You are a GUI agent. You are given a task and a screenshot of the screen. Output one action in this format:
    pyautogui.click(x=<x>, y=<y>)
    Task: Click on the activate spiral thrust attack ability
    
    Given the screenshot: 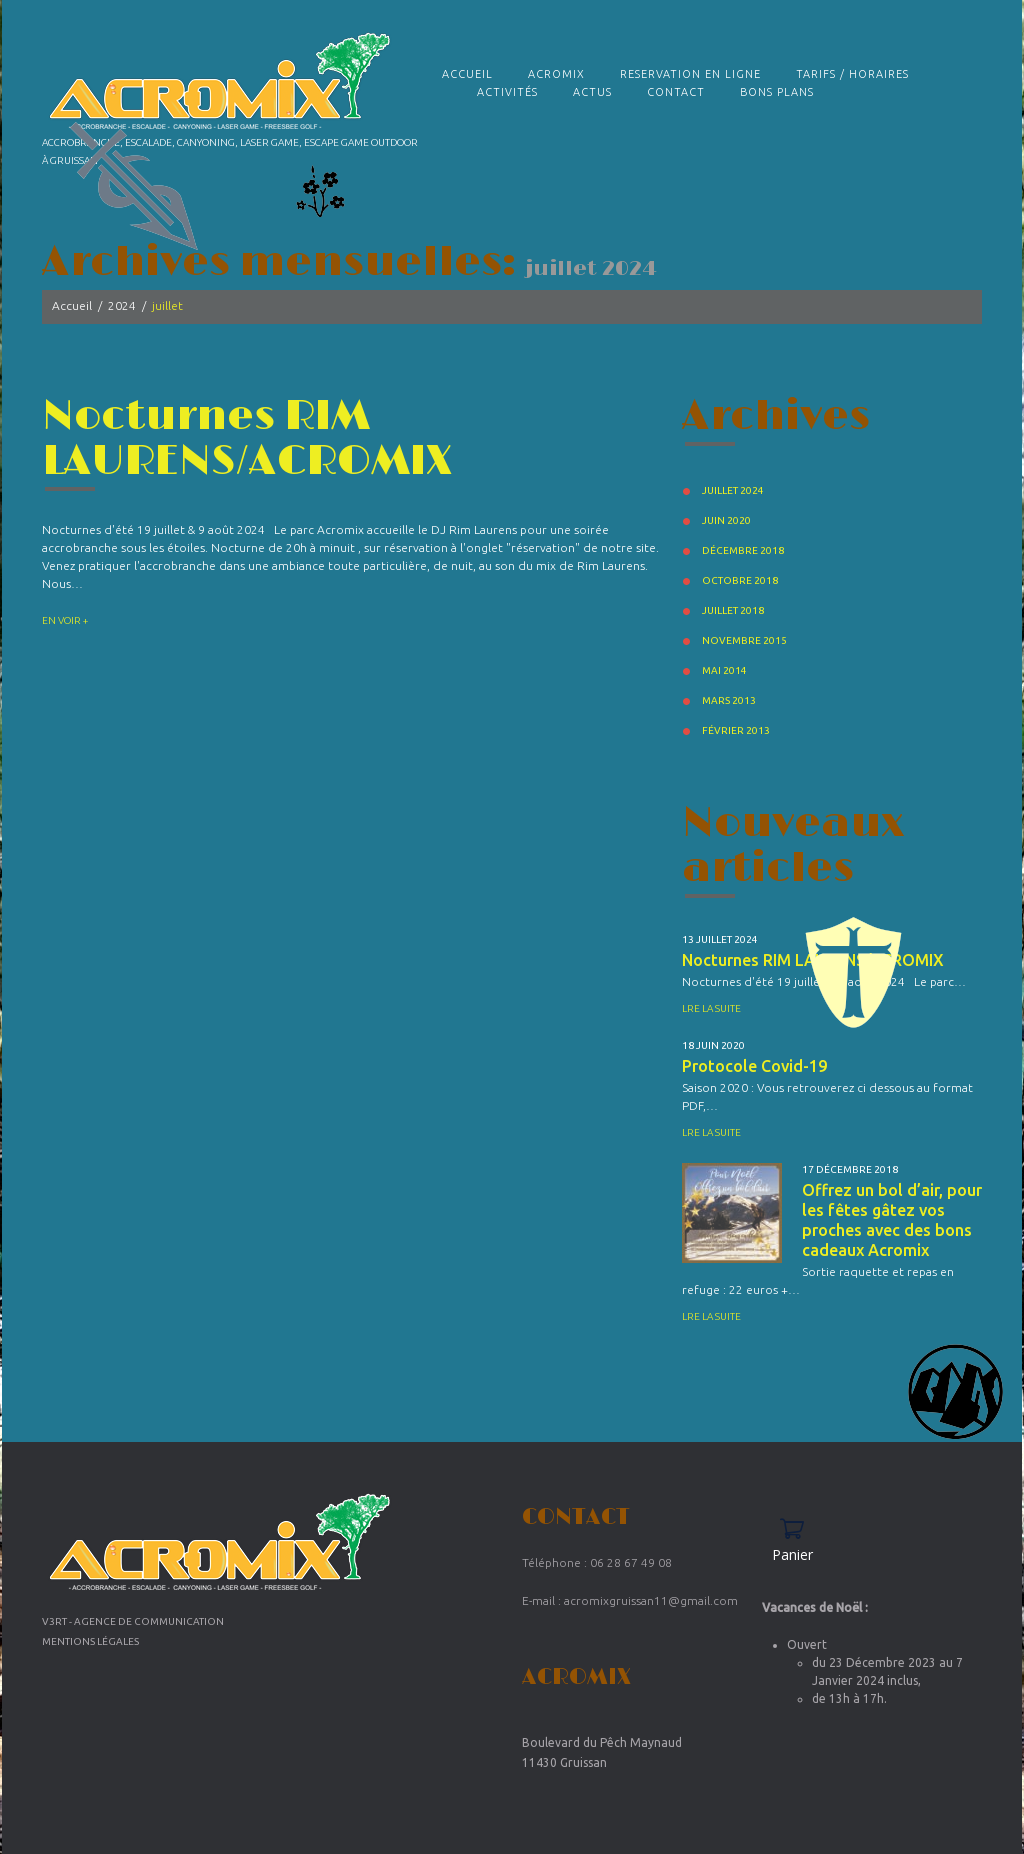 What is the action you would take?
    pyautogui.click(x=134, y=185)
    